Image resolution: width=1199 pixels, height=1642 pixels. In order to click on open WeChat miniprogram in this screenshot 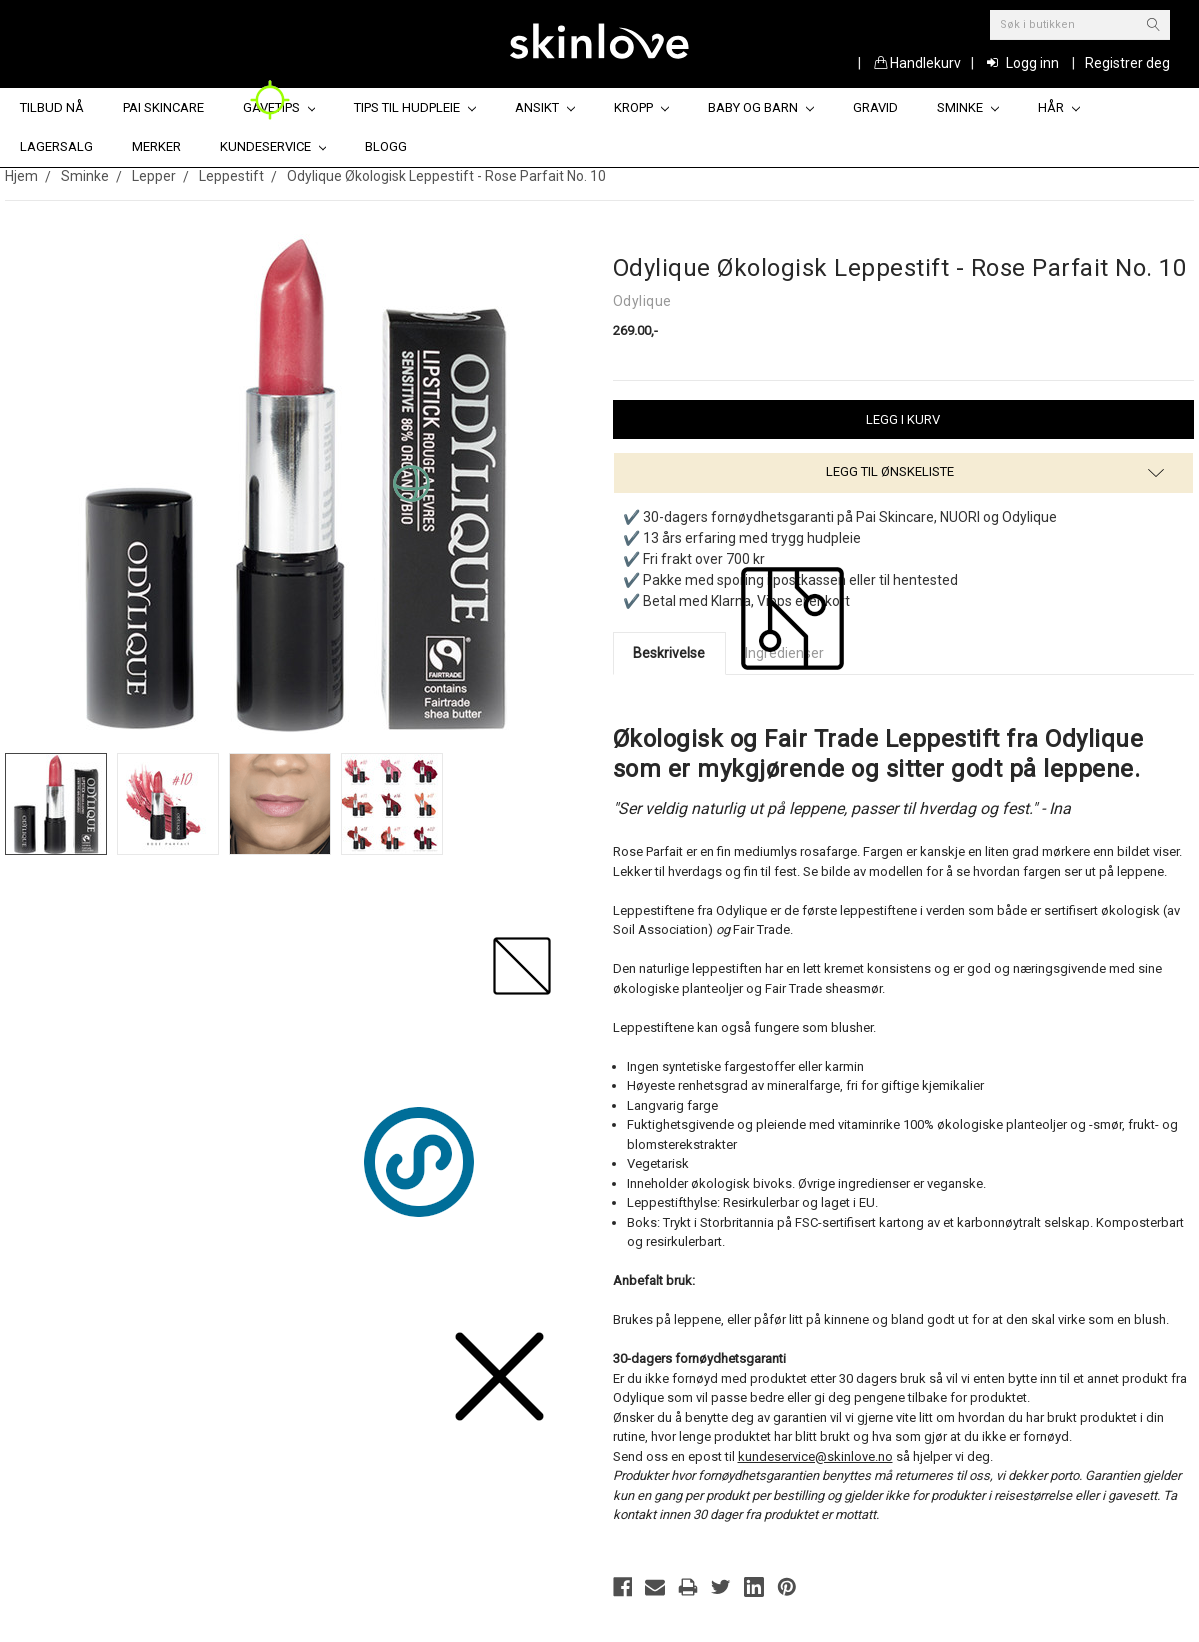, I will do `click(419, 1162)`.